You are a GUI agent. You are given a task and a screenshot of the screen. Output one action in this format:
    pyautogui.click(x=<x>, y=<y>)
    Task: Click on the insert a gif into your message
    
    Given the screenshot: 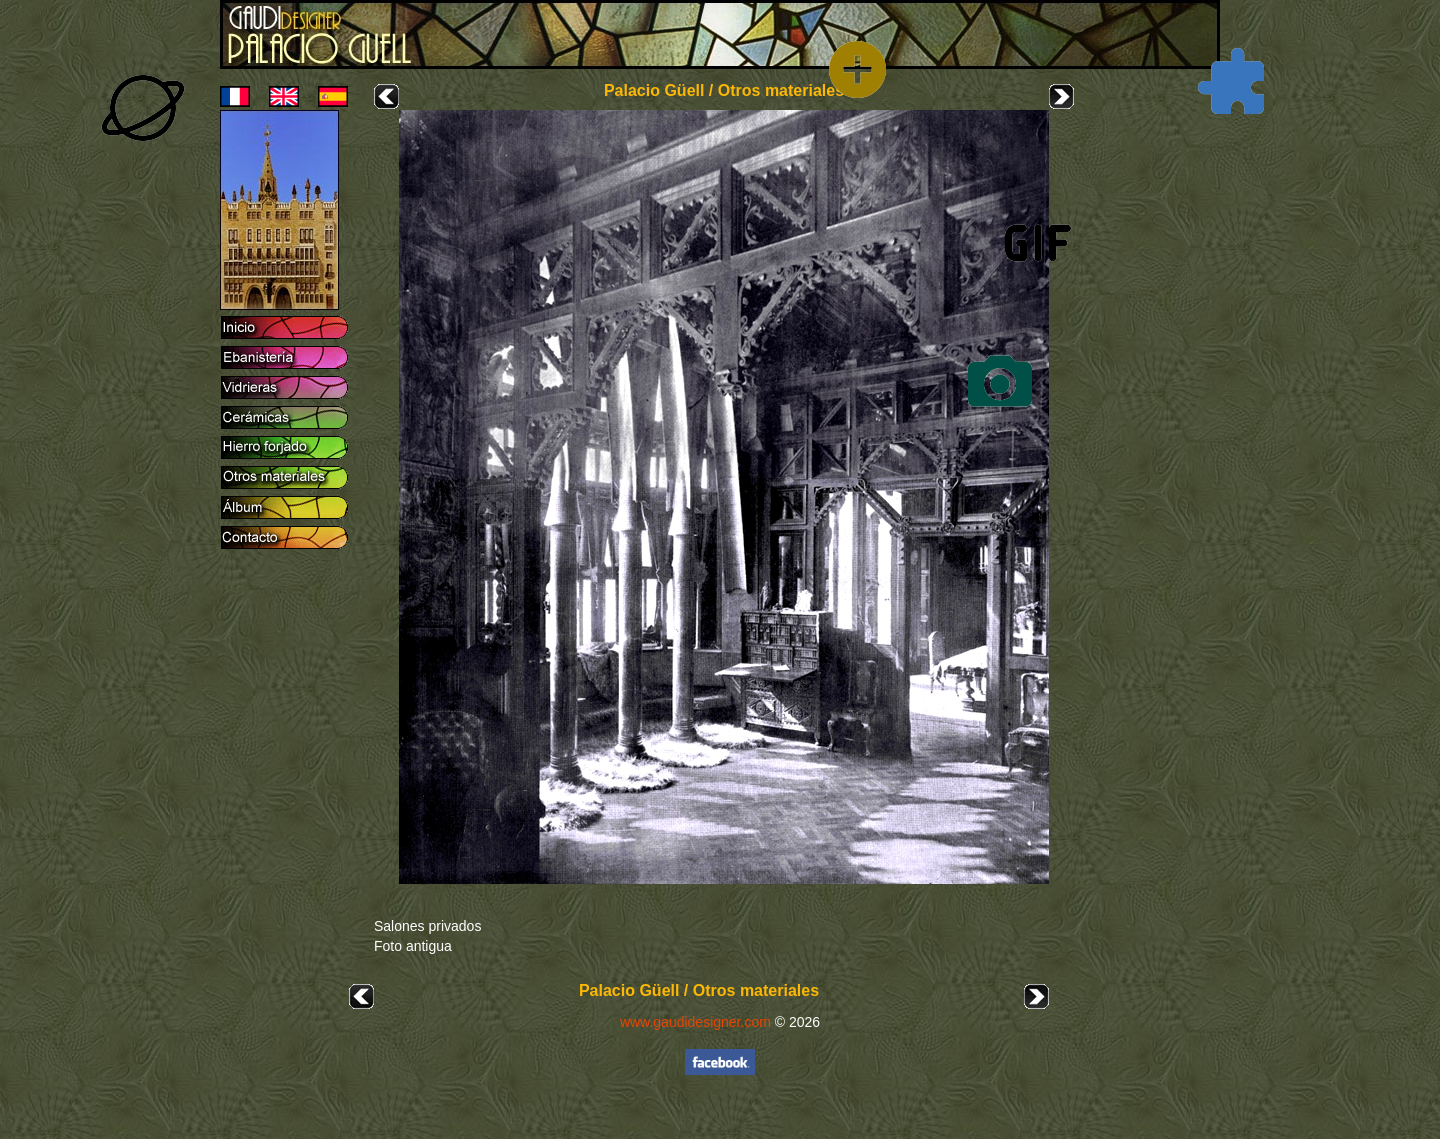 What is the action you would take?
    pyautogui.click(x=1038, y=243)
    